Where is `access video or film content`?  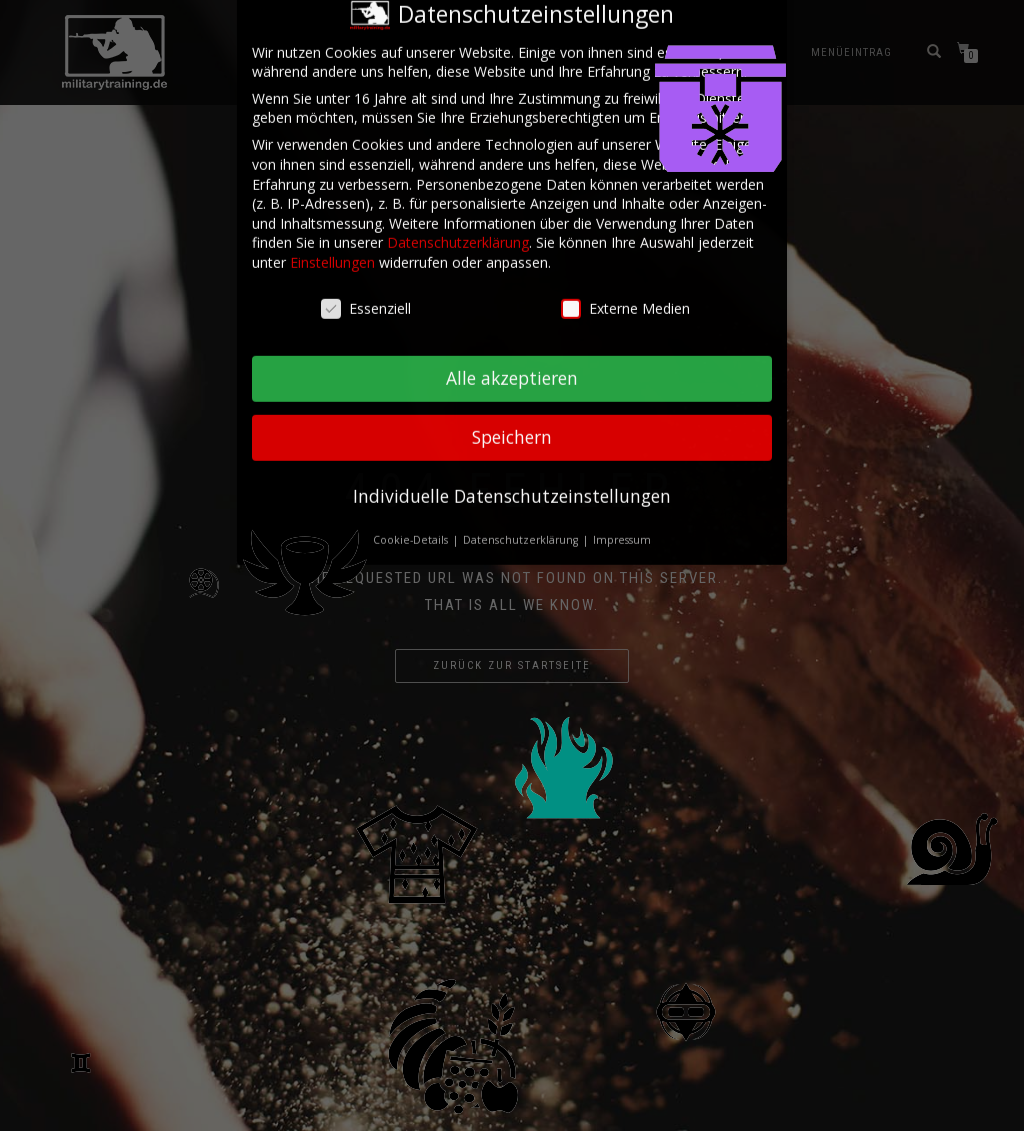 access video or film content is located at coordinates (204, 583).